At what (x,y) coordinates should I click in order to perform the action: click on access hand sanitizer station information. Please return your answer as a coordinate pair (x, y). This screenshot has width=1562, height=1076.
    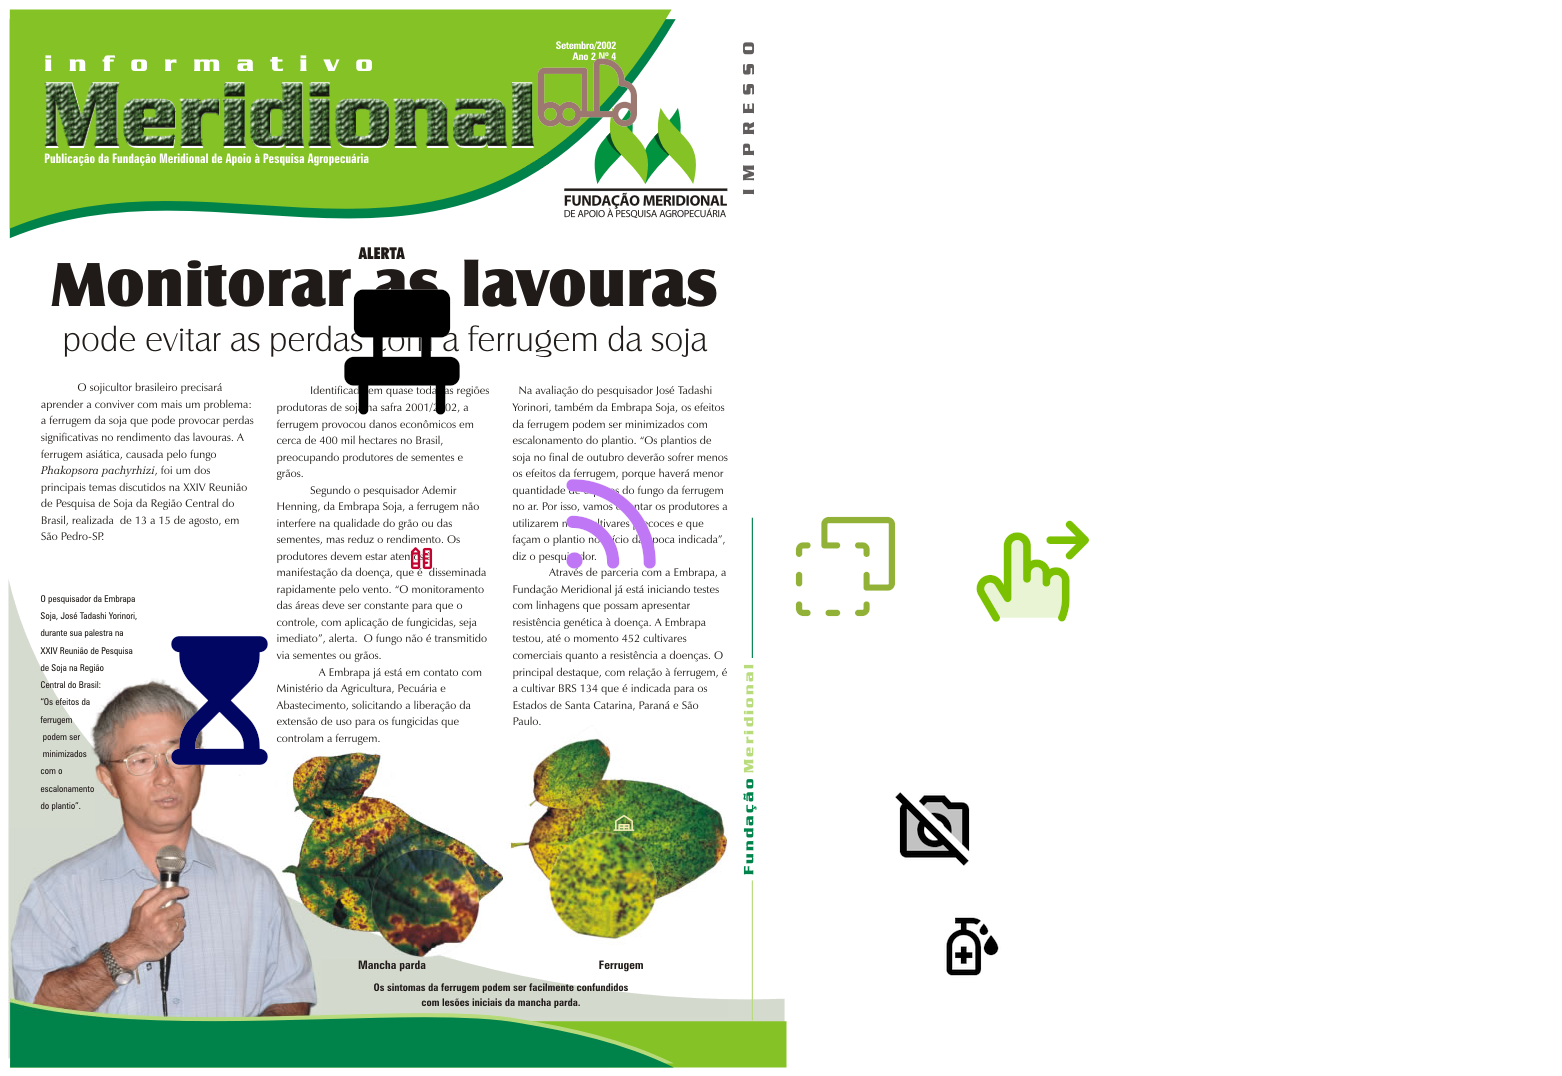
    Looking at the image, I should click on (969, 946).